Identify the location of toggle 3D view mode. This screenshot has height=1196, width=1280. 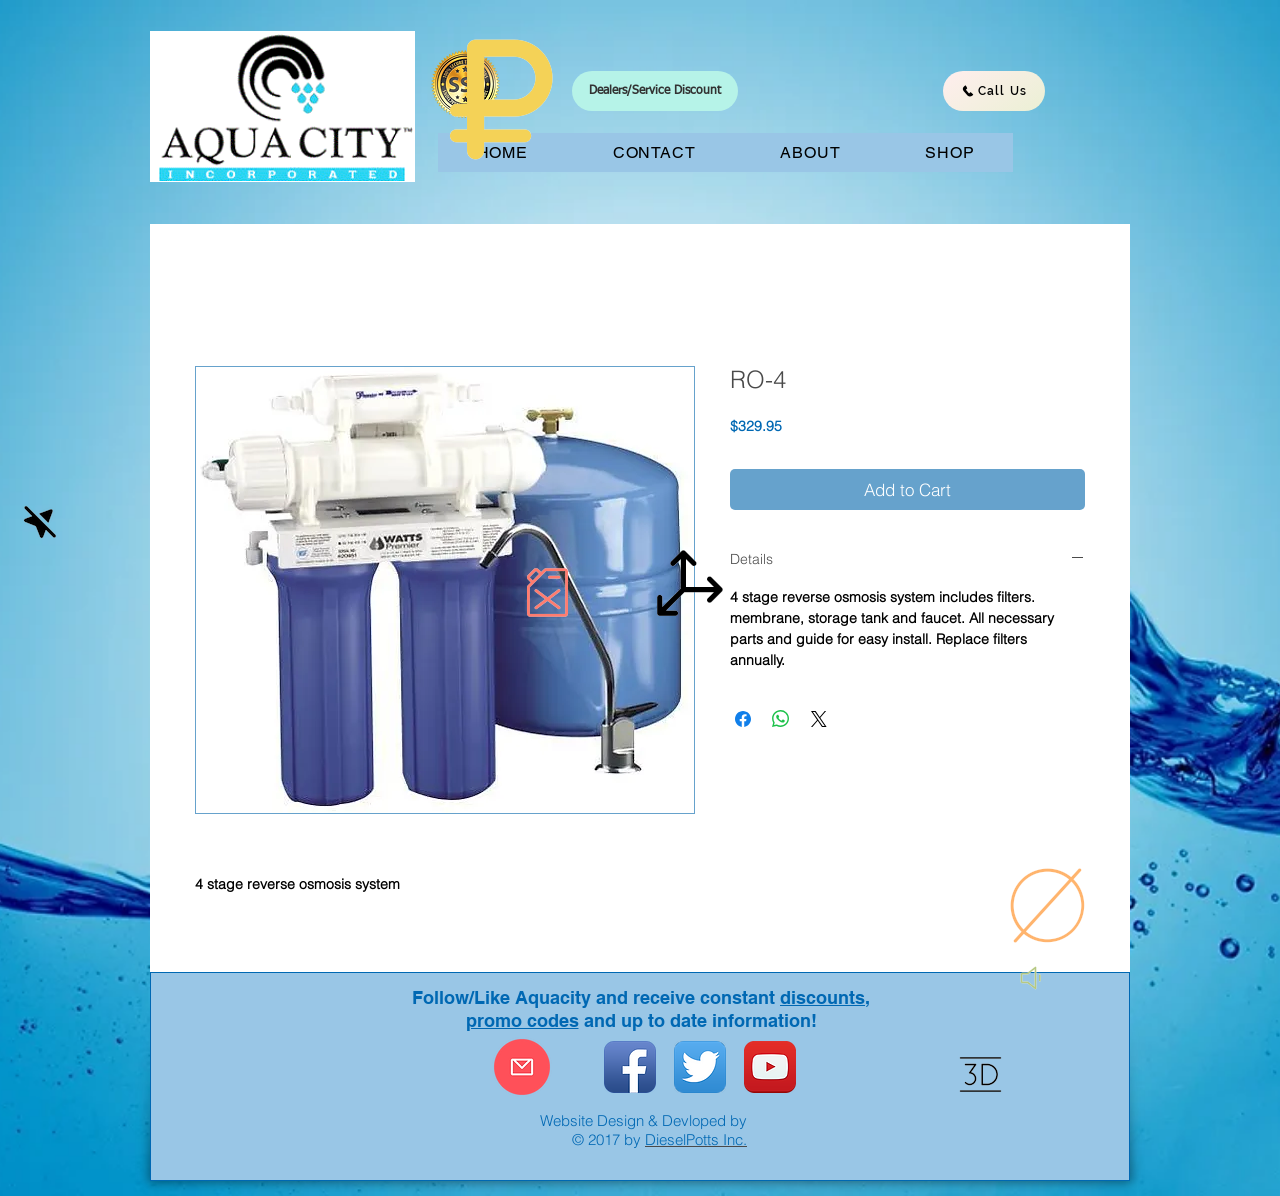
(980, 1074).